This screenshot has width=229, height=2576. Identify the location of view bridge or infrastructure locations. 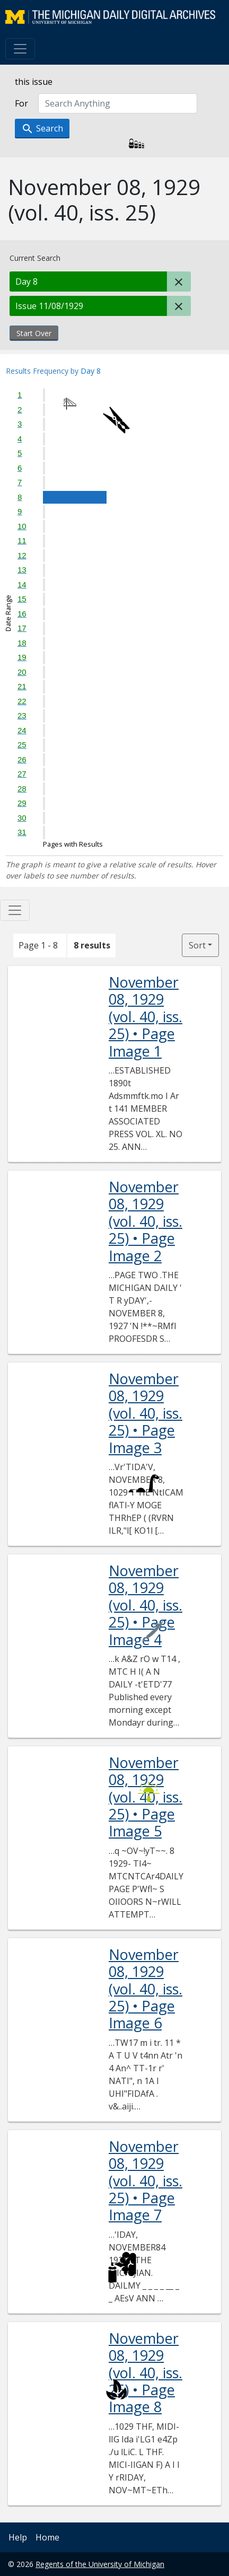
(70, 403).